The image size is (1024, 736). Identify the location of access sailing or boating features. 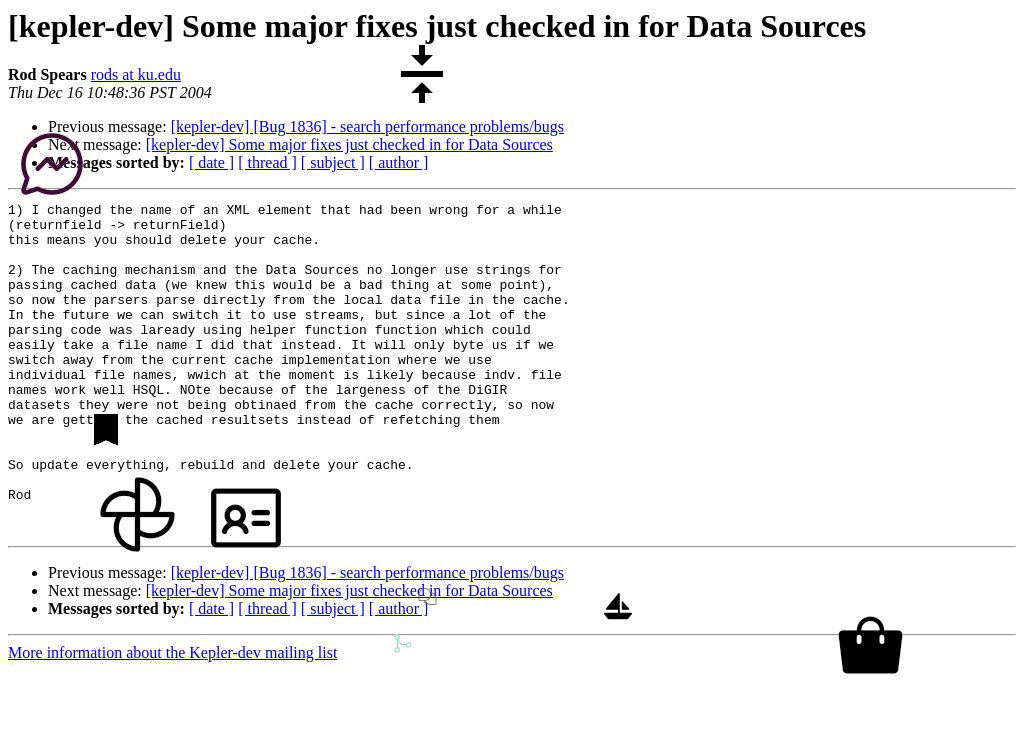
(618, 608).